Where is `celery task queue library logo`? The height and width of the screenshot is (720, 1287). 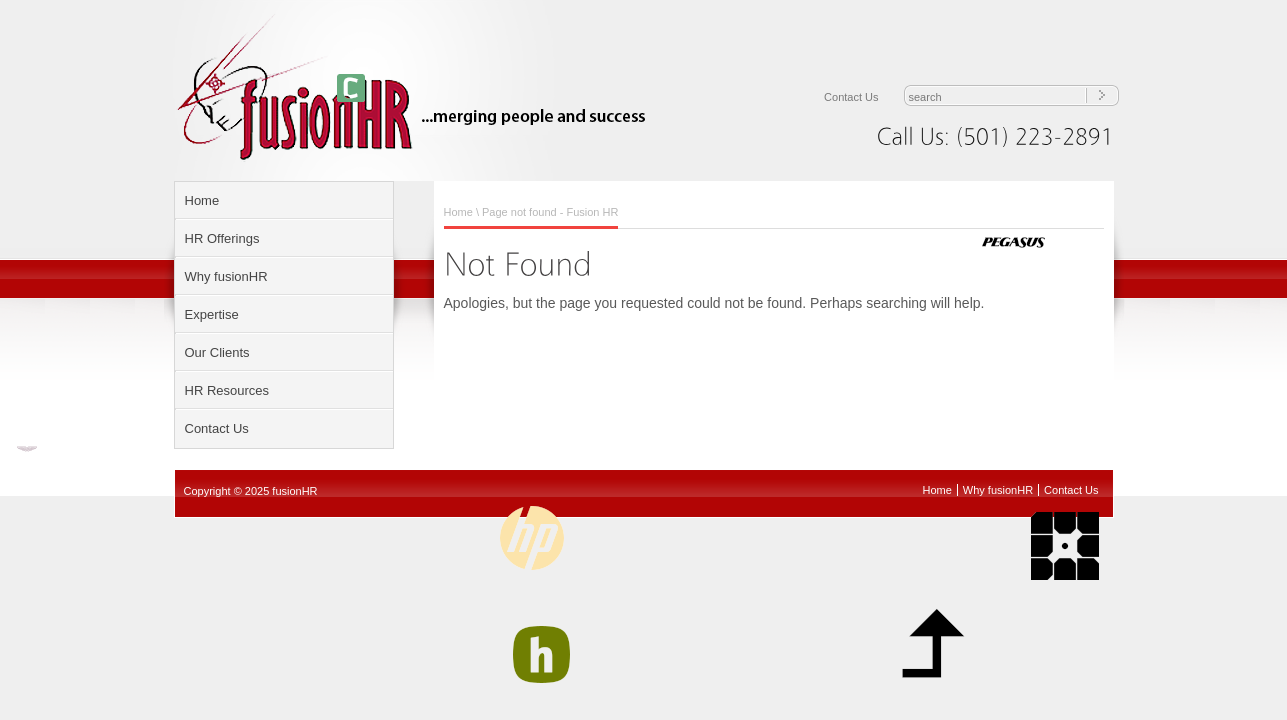 celery task queue library logo is located at coordinates (351, 88).